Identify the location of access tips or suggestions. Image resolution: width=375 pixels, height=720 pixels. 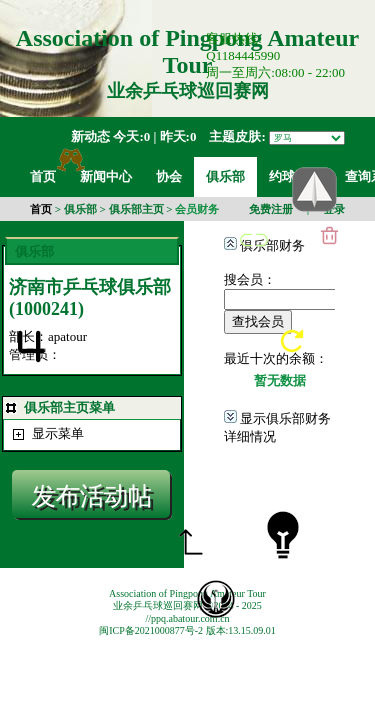
(283, 535).